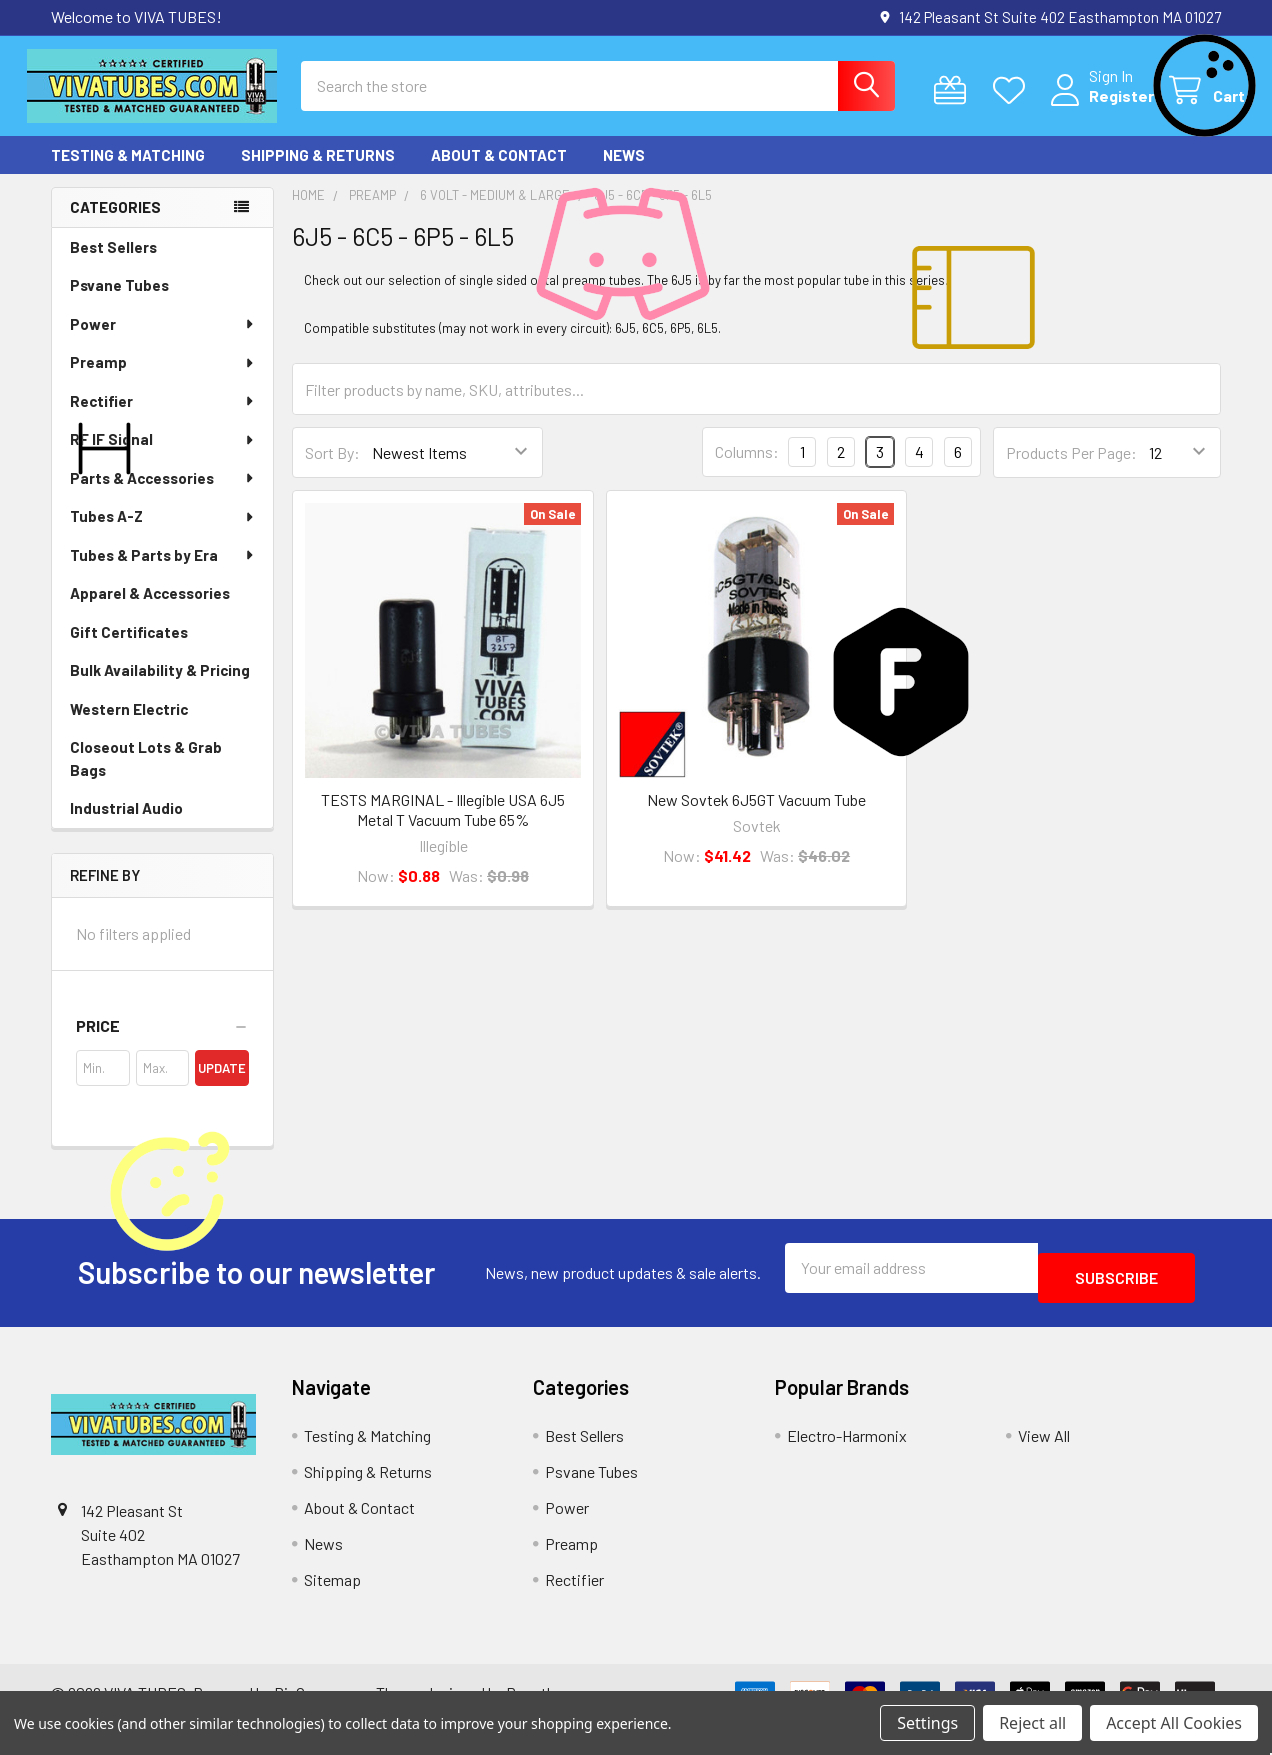  I want to click on indicates a file or item starting with the letter F, so click(901, 682).